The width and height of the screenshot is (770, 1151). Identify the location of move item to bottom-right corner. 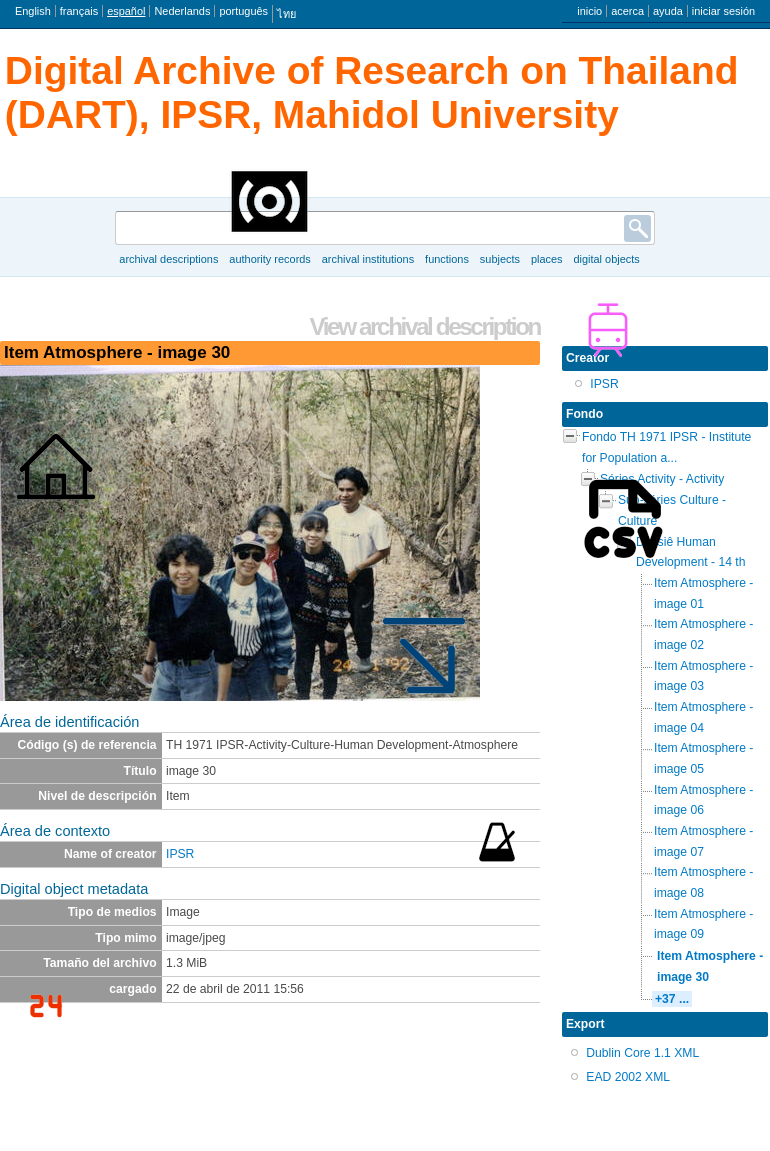
(424, 659).